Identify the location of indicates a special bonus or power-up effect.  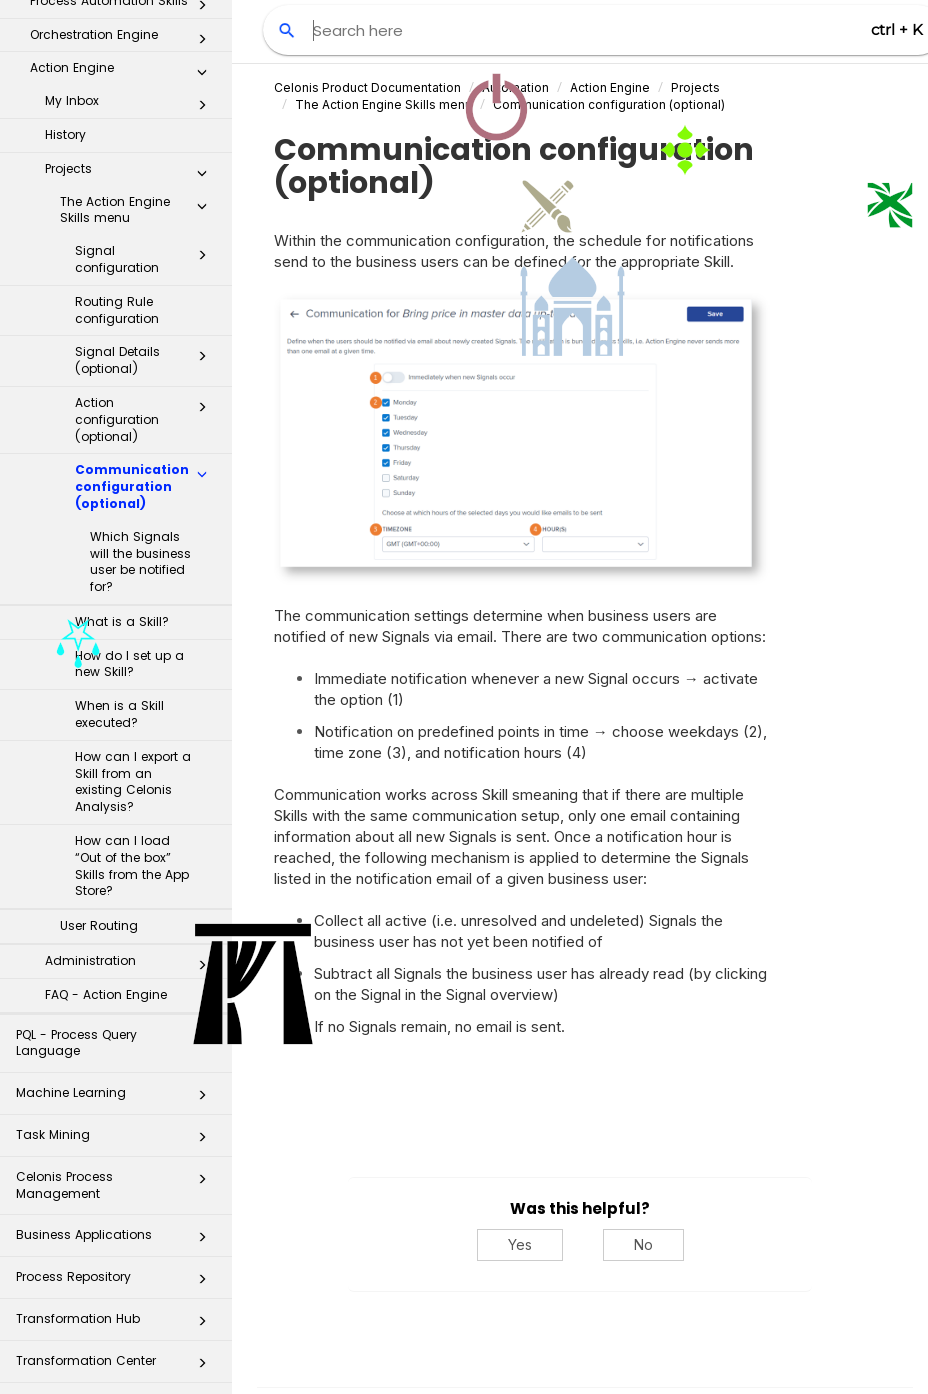
(890, 205).